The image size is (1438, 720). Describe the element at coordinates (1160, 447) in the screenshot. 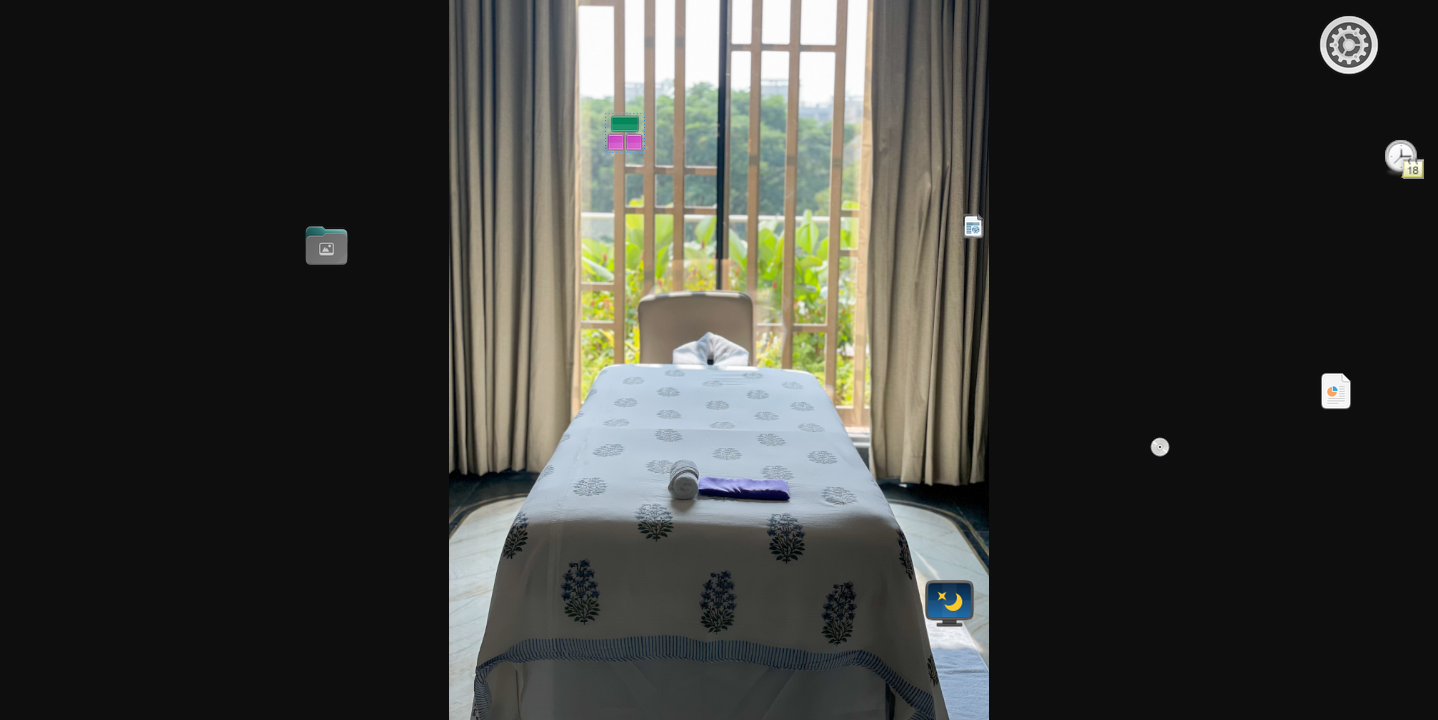

I see `access cd/dvd drive` at that location.